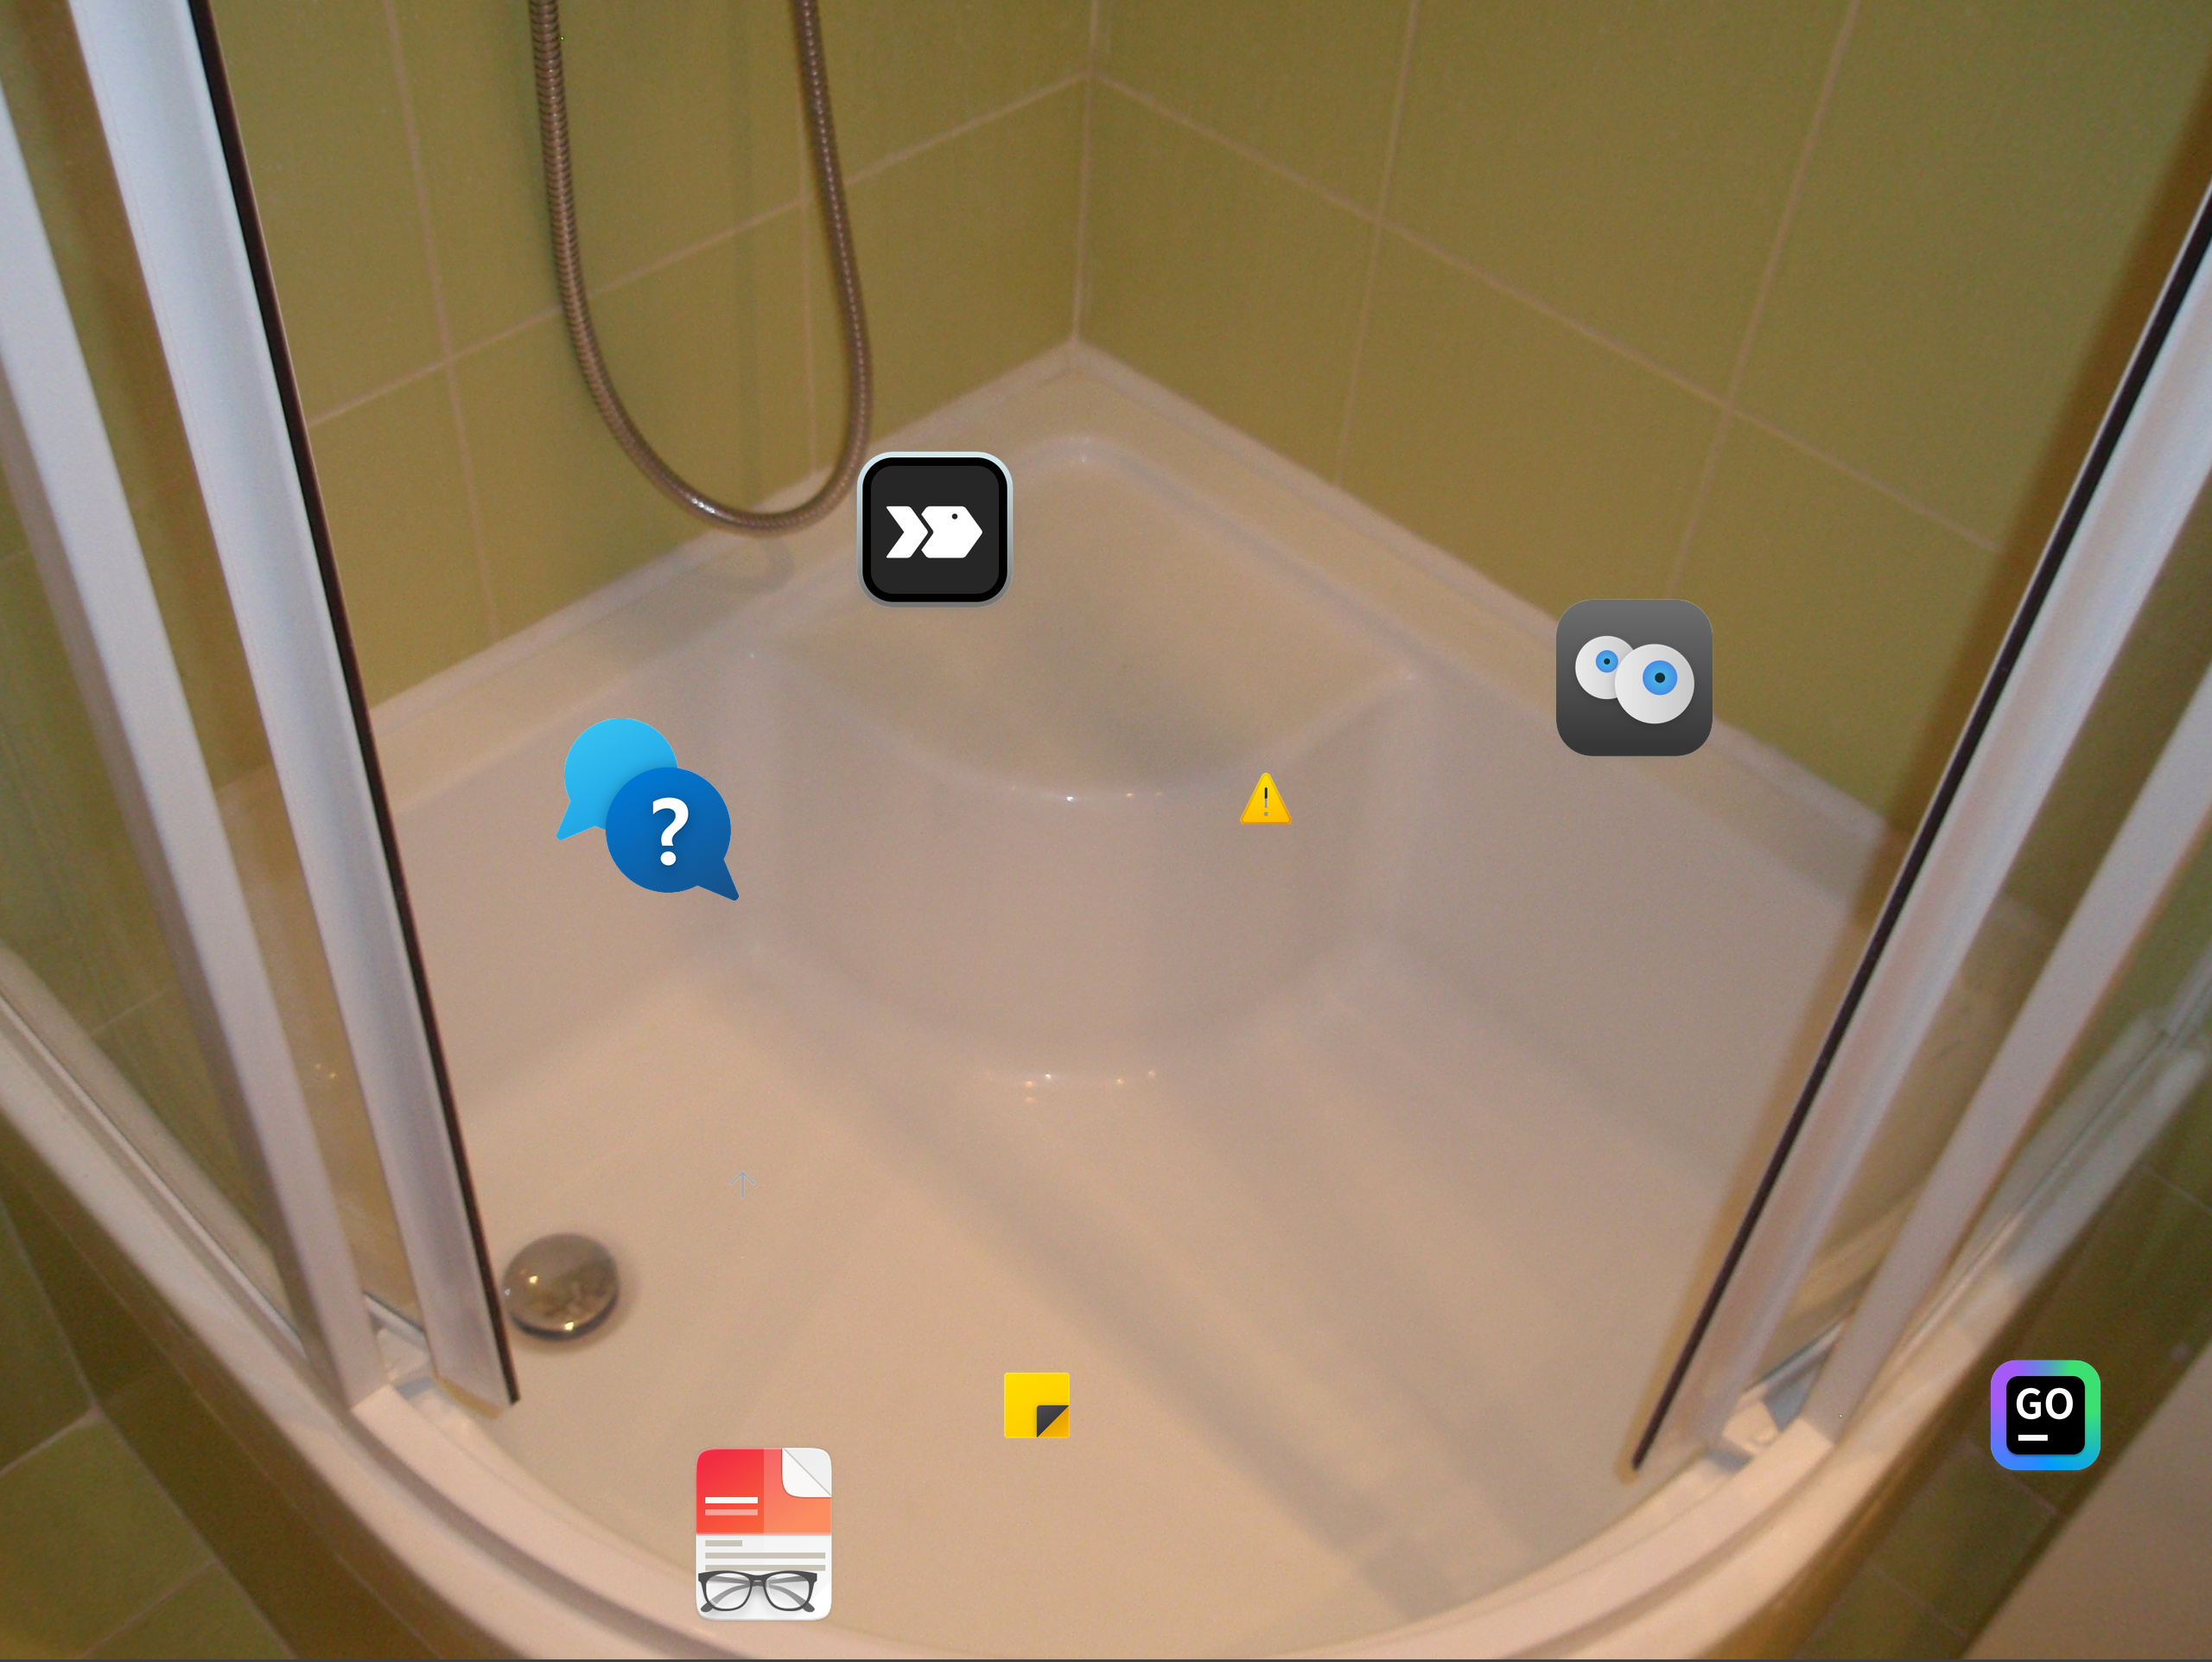  Describe the element at coordinates (1634, 678) in the screenshot. I see `open xfce4 eyes desktop widget` at that location.